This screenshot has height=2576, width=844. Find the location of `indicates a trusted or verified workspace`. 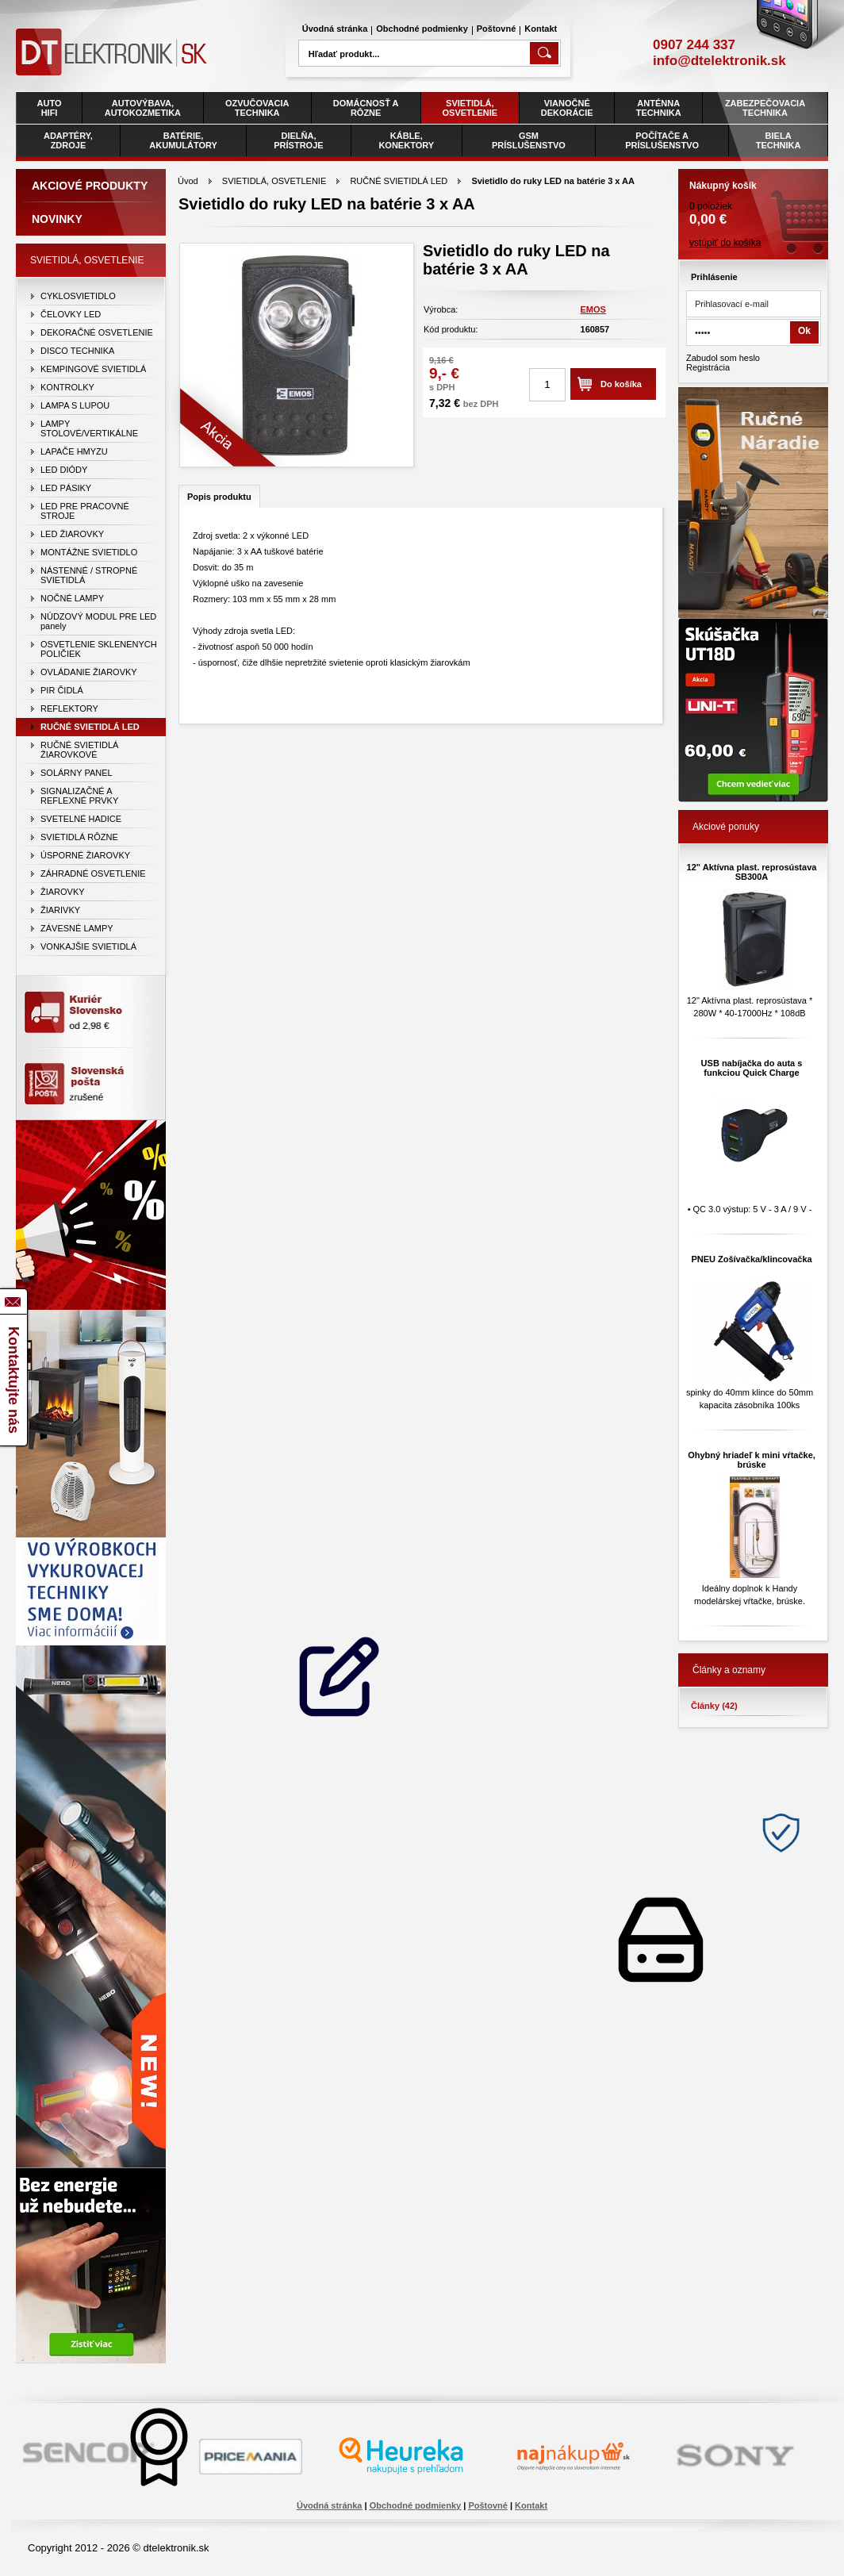

indicates a trusted or verified workspace is located at coordinates (781, 1833).